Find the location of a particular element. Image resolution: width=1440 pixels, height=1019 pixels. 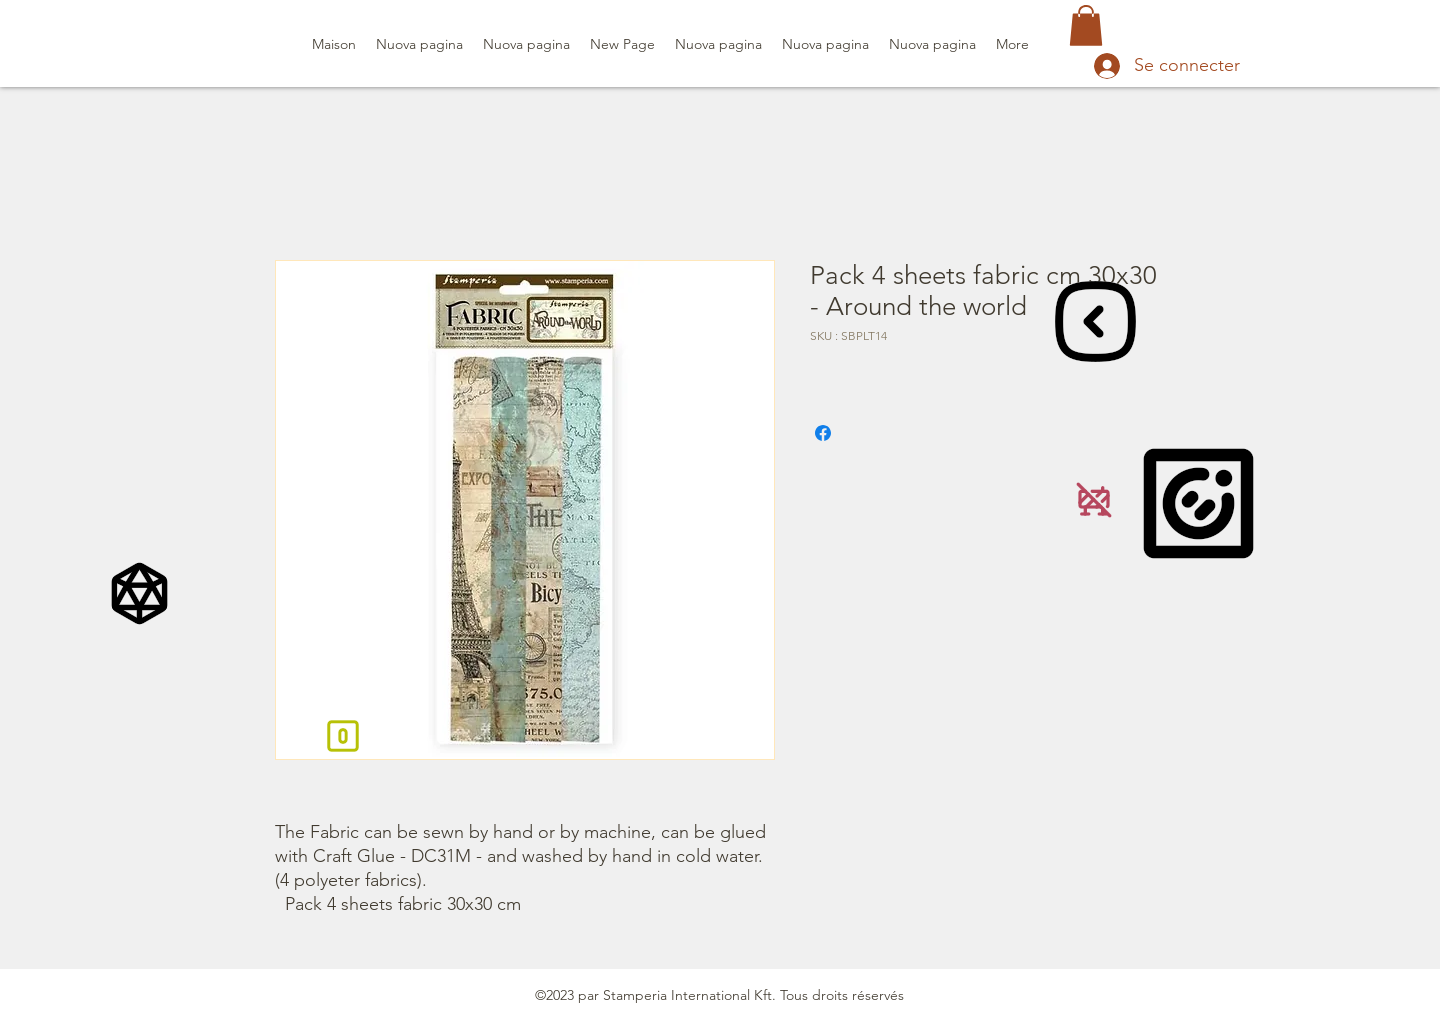

represents the letter "o" in a text or keyboard input is located at coordinates (343, 736).